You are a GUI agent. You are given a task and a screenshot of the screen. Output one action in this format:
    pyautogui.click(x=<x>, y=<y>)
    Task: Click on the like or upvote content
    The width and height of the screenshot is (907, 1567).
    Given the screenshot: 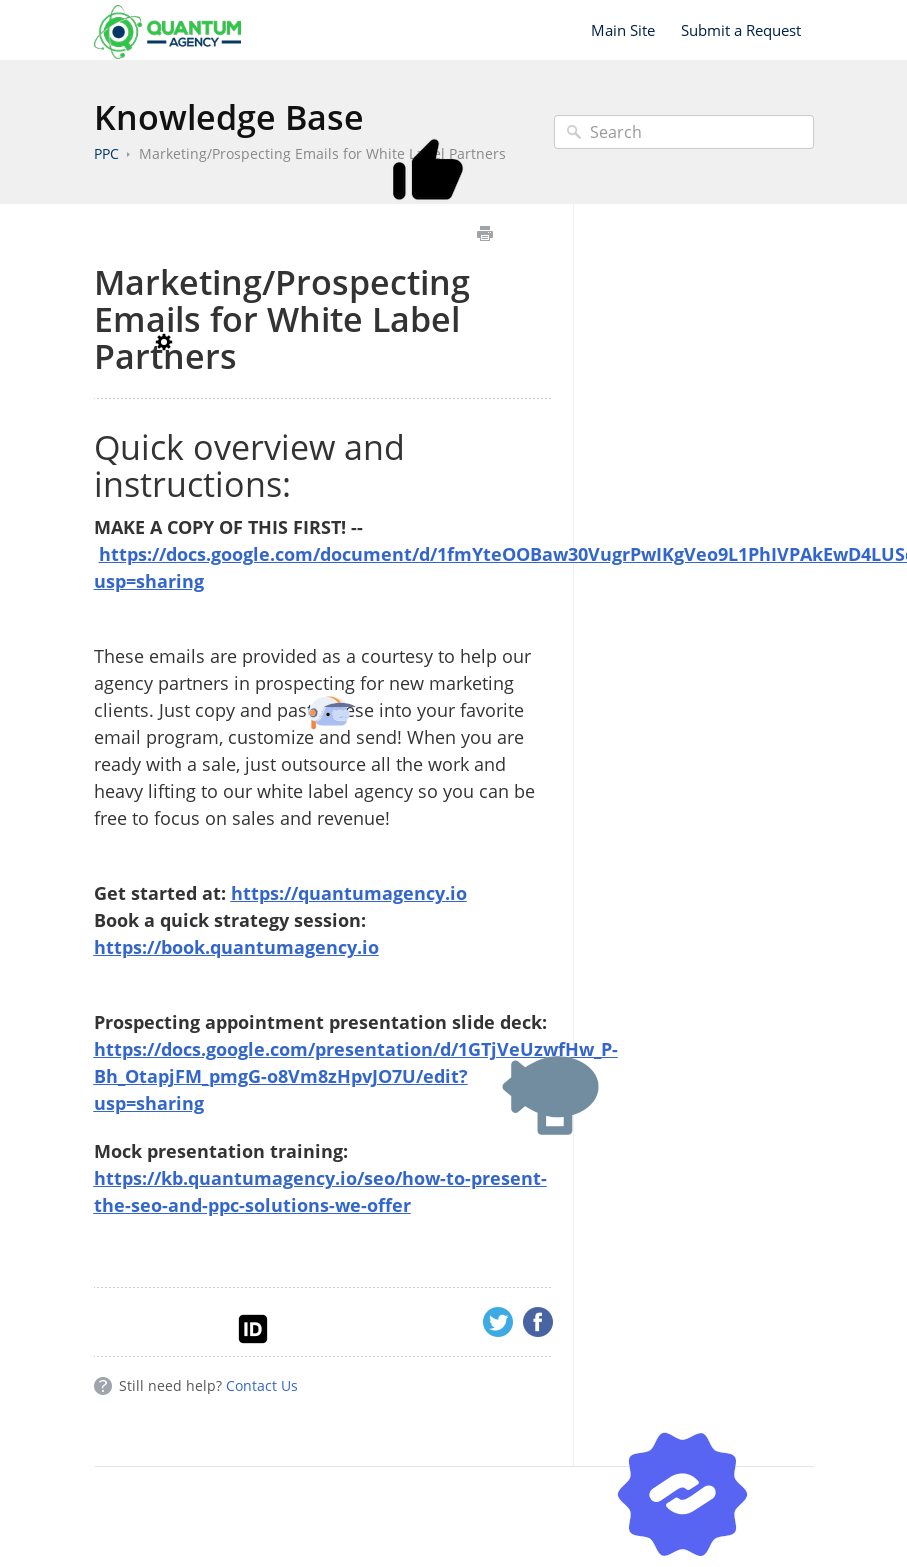 What is the action you would take?
    pyautogui.click(x=427, y=171)
    